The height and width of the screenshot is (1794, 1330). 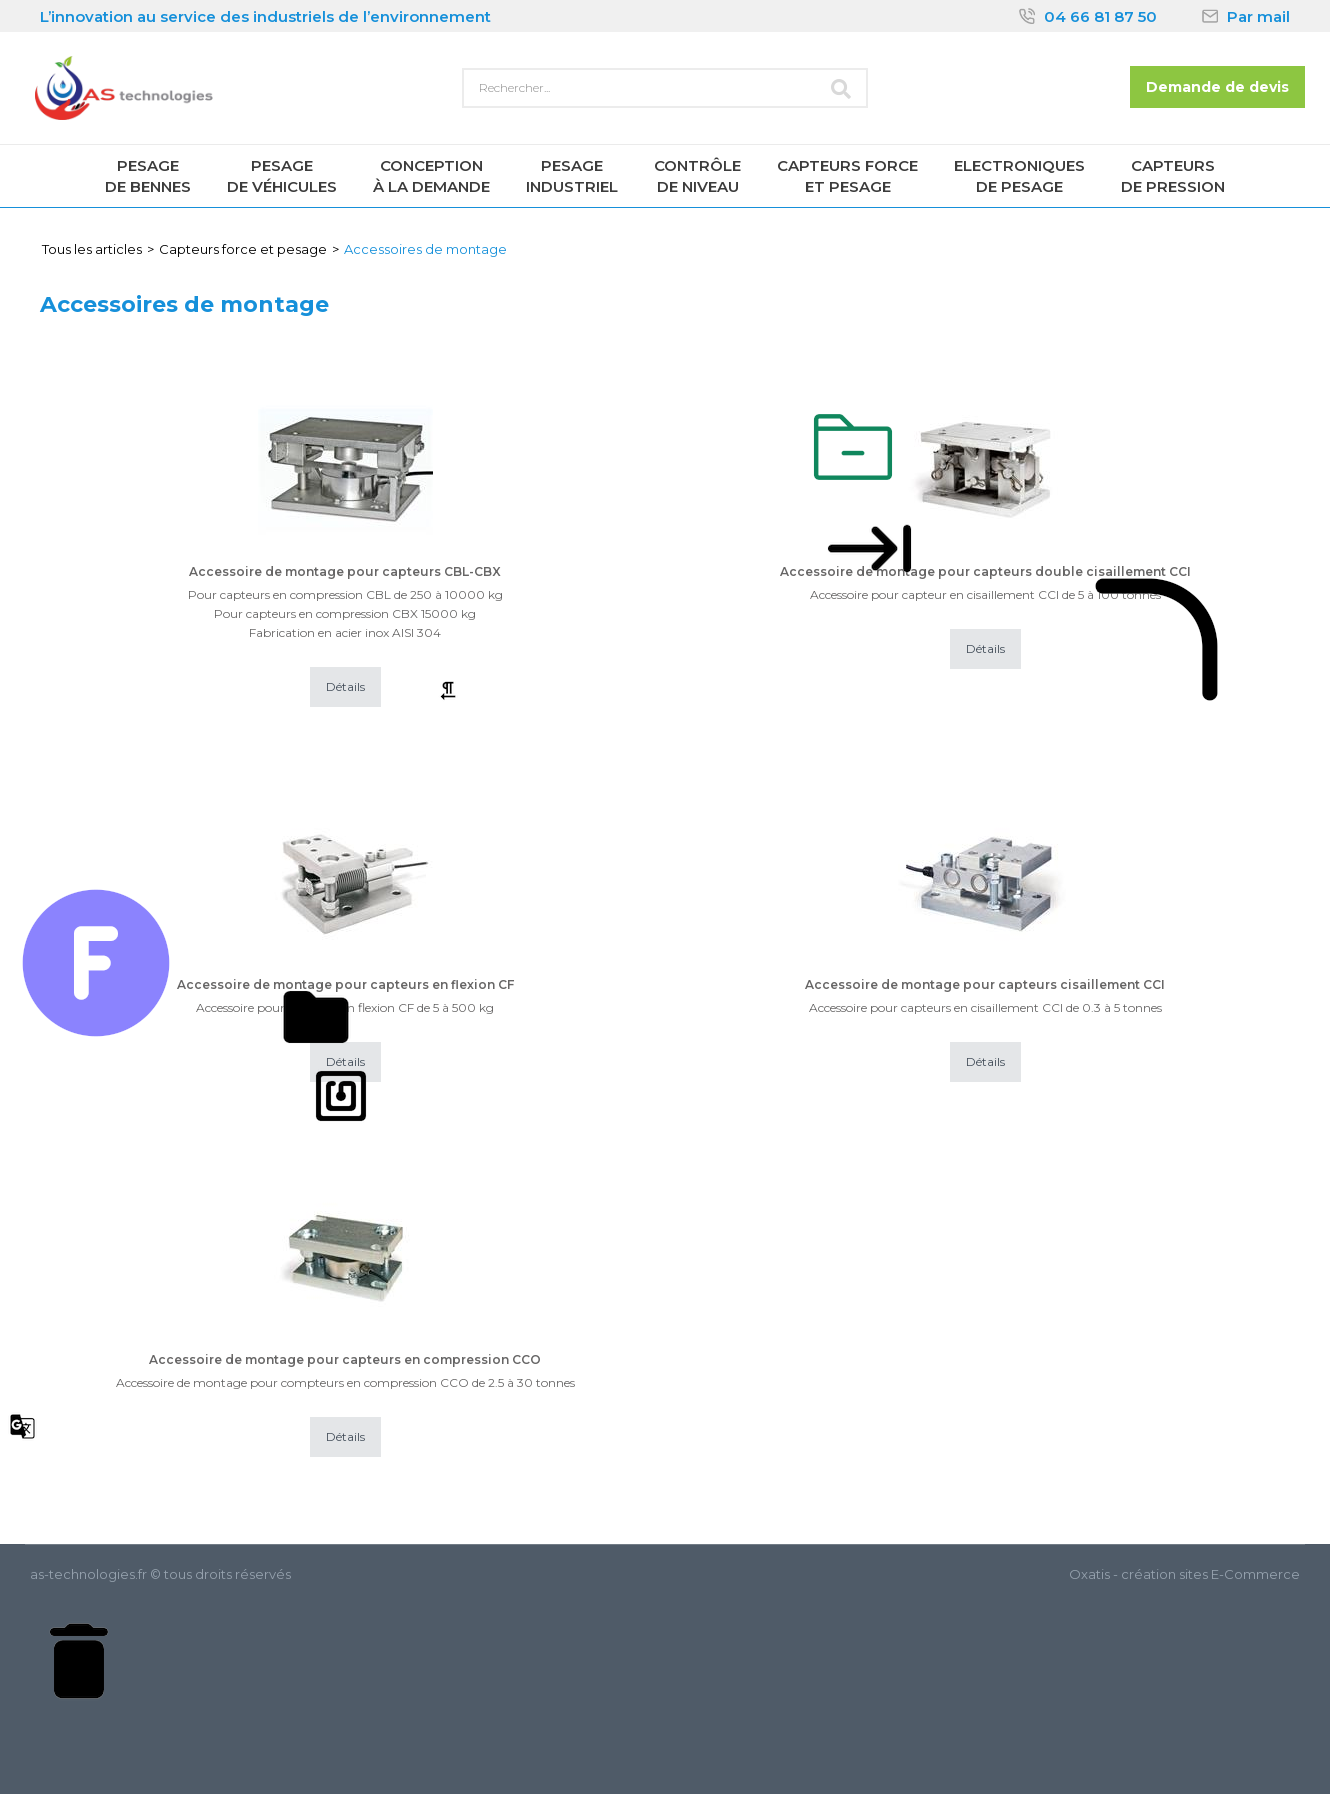 What do you see at coordinates (22, 1426) in the screenshot?
I see `translate text using Google Translate` at bounding box center [22, 1426].